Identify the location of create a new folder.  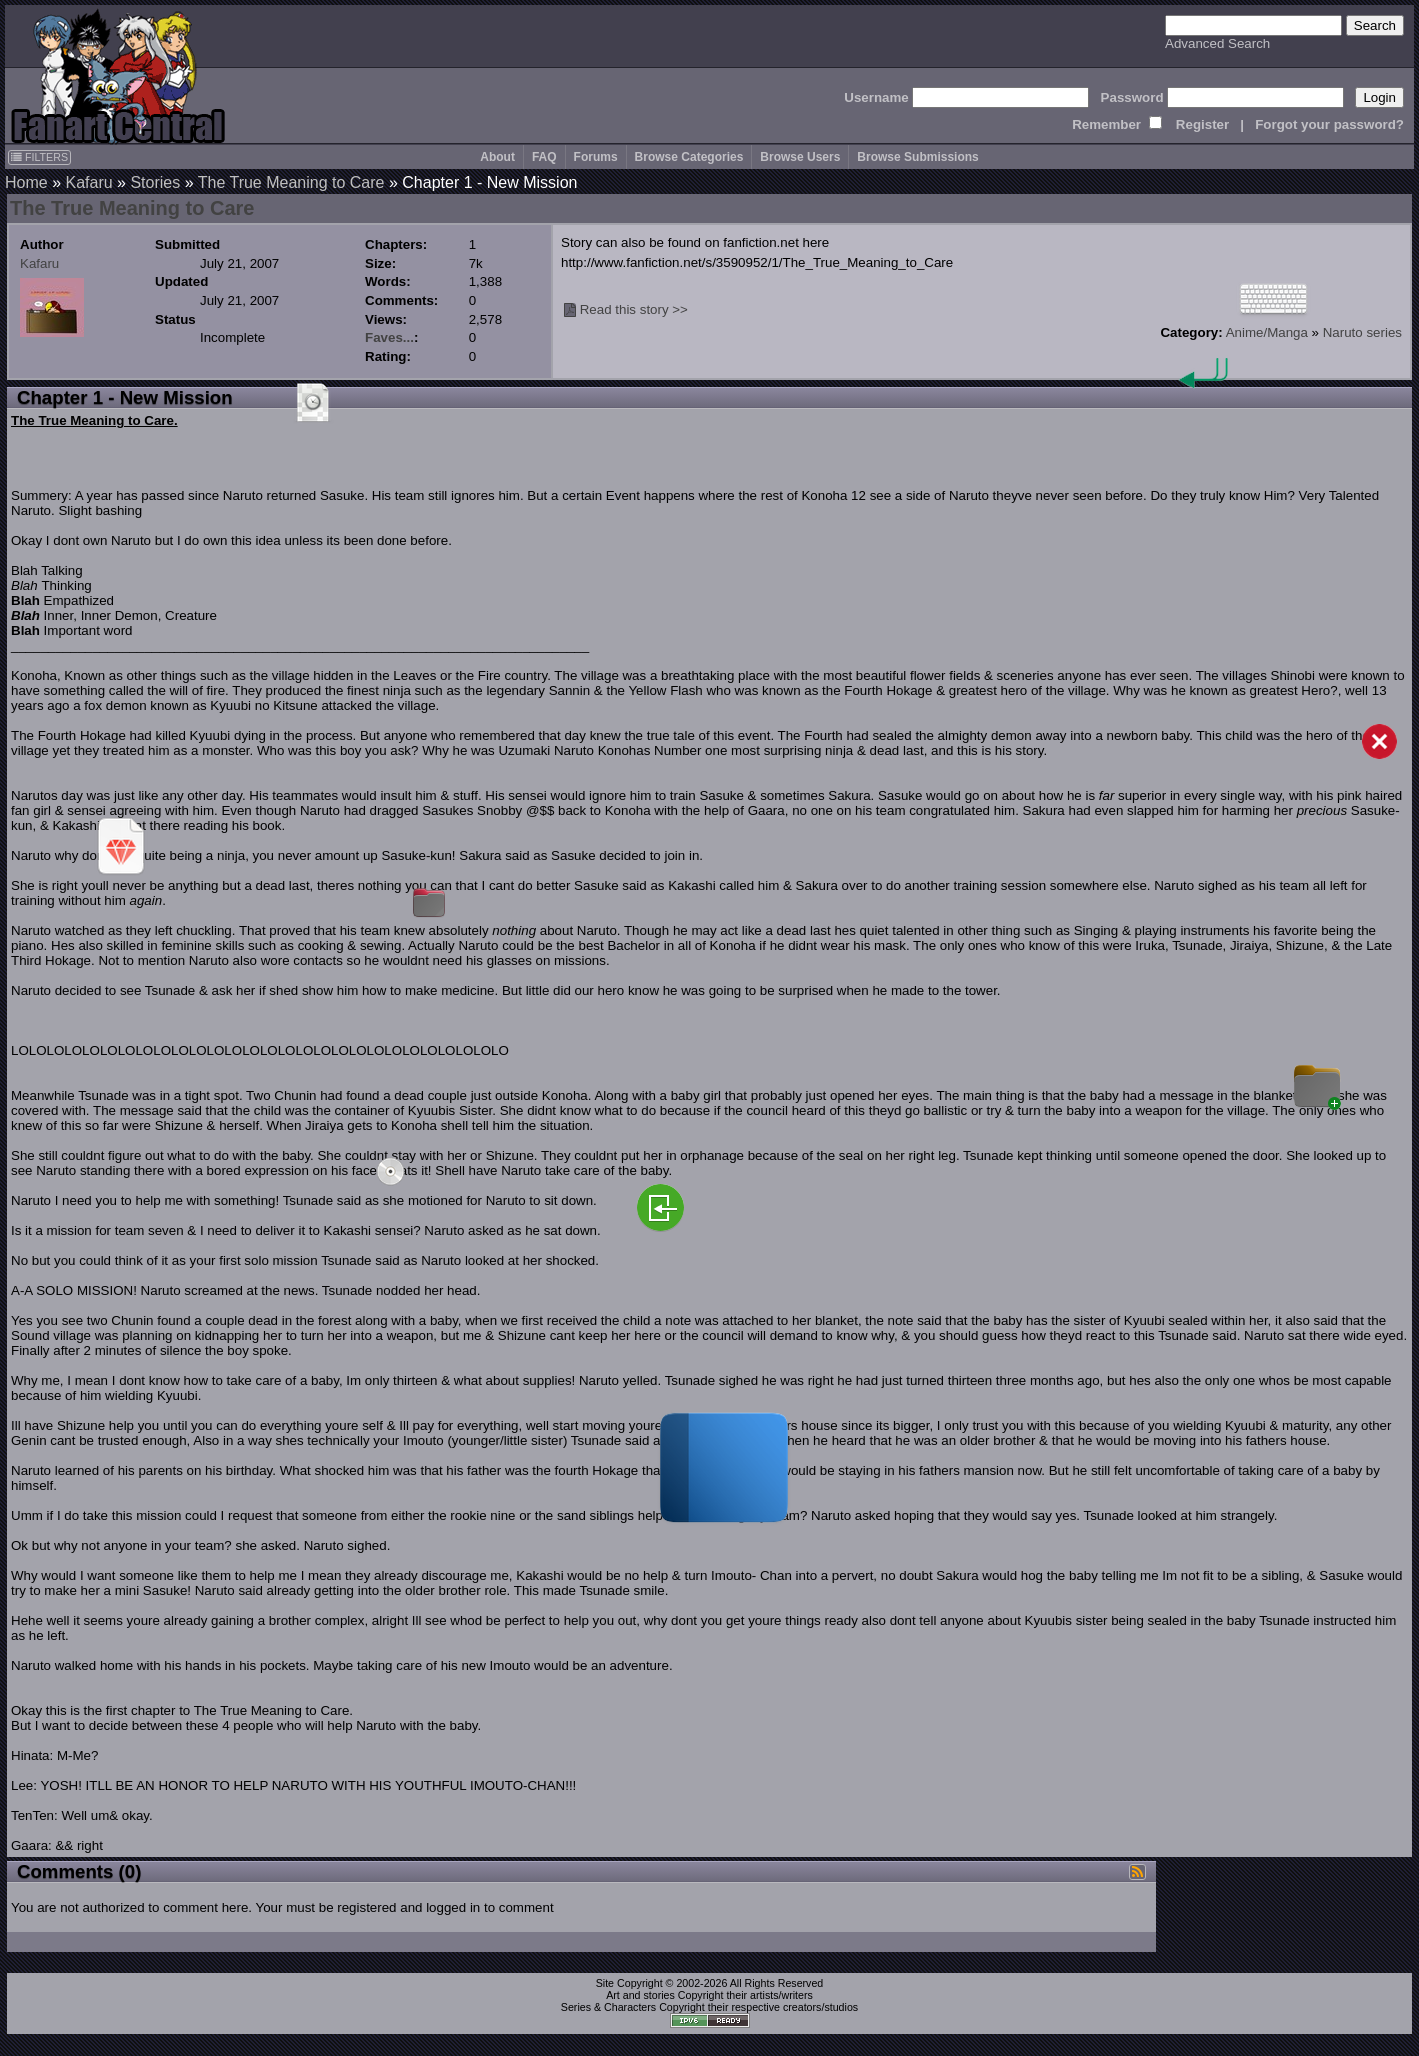
(1317, 1086).